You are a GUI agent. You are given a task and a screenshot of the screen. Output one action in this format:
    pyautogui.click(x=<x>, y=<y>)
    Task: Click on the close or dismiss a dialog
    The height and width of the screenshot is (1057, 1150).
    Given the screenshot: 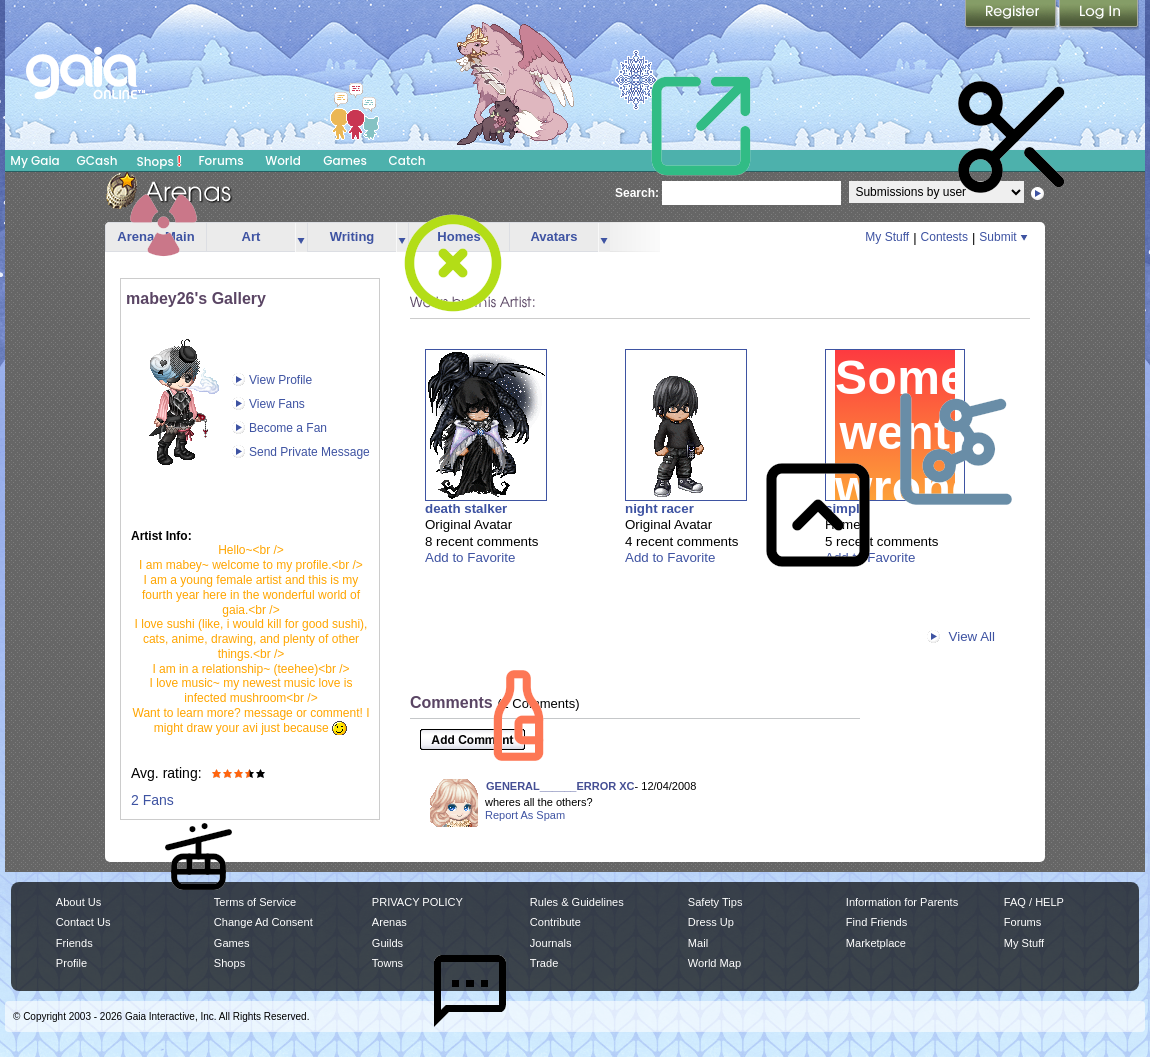 What is the action you would take?
    pyautogui.click(x=453, y=263)
    